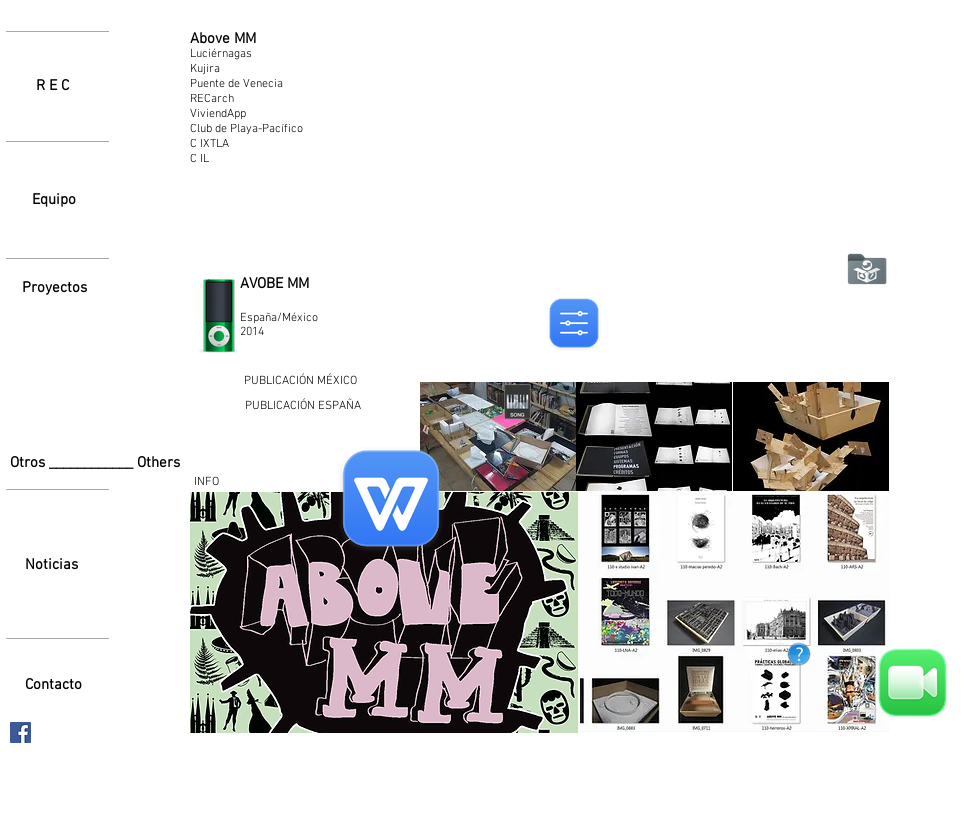 This screenshot has width=980, height=821. What do you see at coordinates (799, 654) in the screenshot?
I see `access help or frequently asked questions` at bounding box center [799, 654].